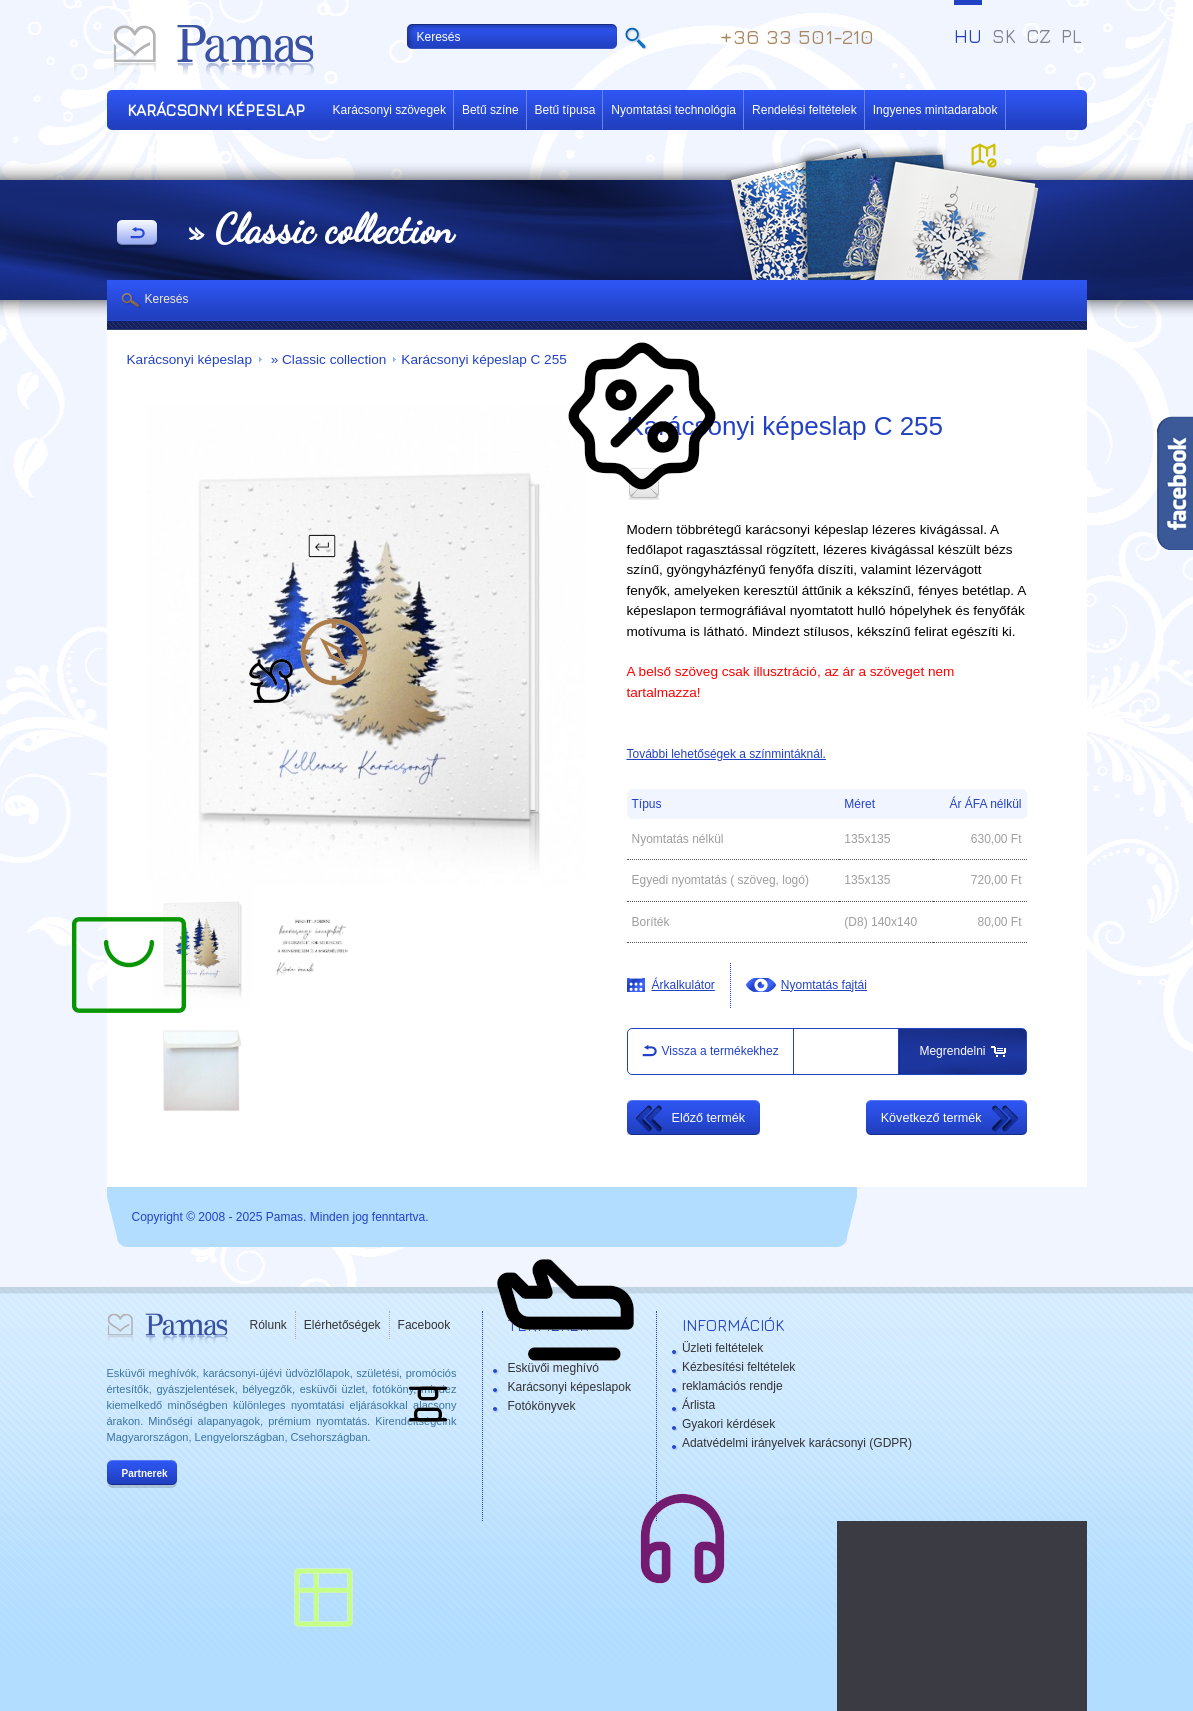 This screenshot has height=1711, width=1193. Describe the element at coordinates (983, 154) in the screenshot. I see `cancel map navigation or directions` at that location.